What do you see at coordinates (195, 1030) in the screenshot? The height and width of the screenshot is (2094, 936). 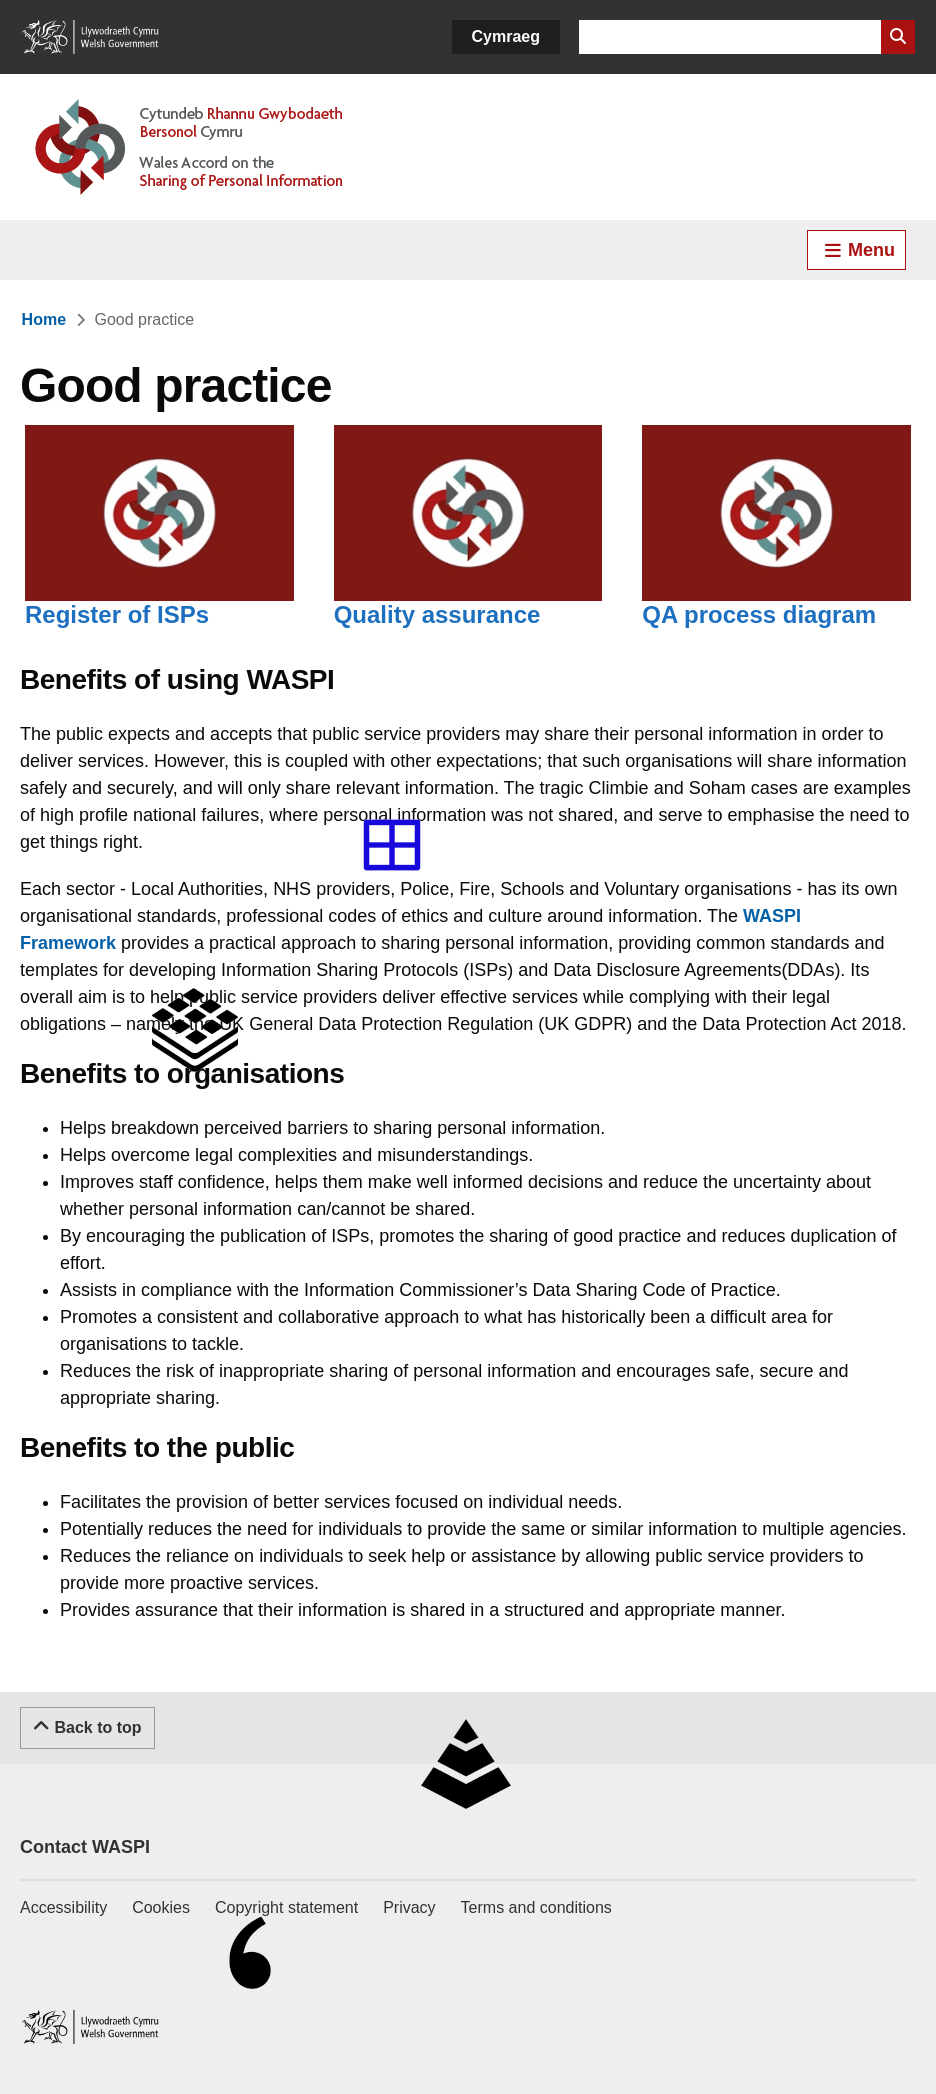 I see `open torizon platform dashboard` at bounding box center [195, 1030].